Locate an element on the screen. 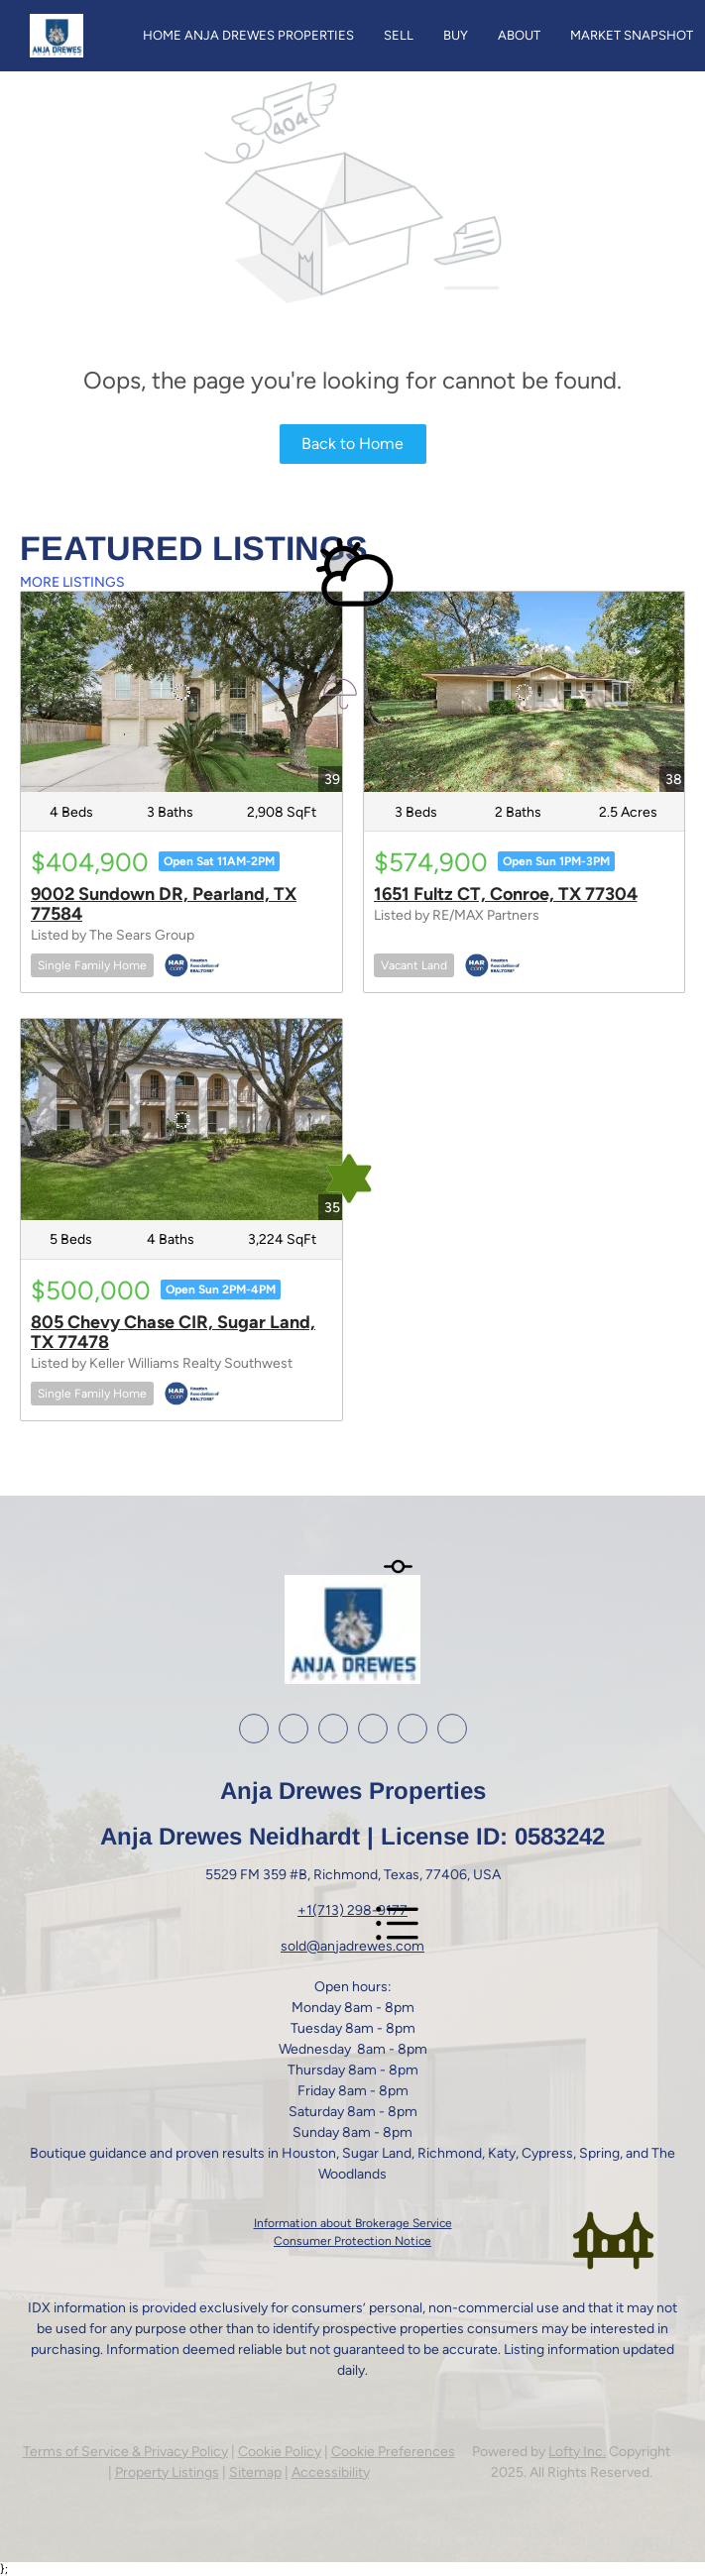 The image size is (705, 2576). view current weather conditions is located at coordinates (354, 573).